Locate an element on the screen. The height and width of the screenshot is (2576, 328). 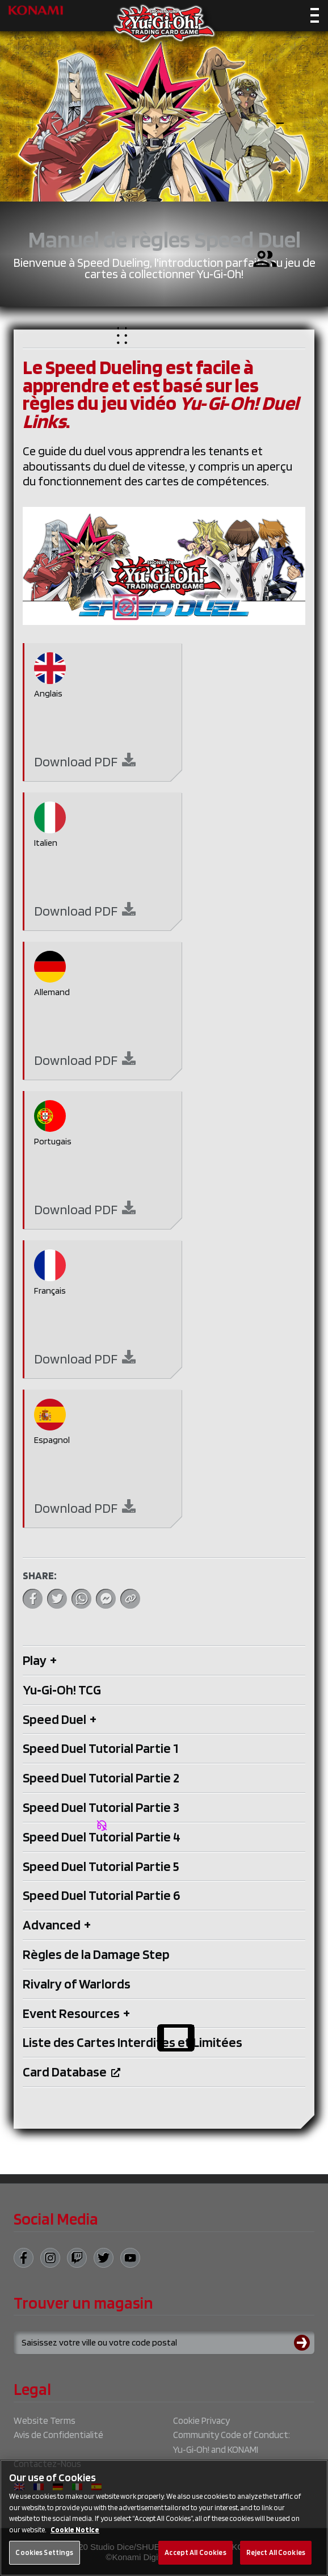
mute or disable headset audio is located at coordinates (102, 1825).